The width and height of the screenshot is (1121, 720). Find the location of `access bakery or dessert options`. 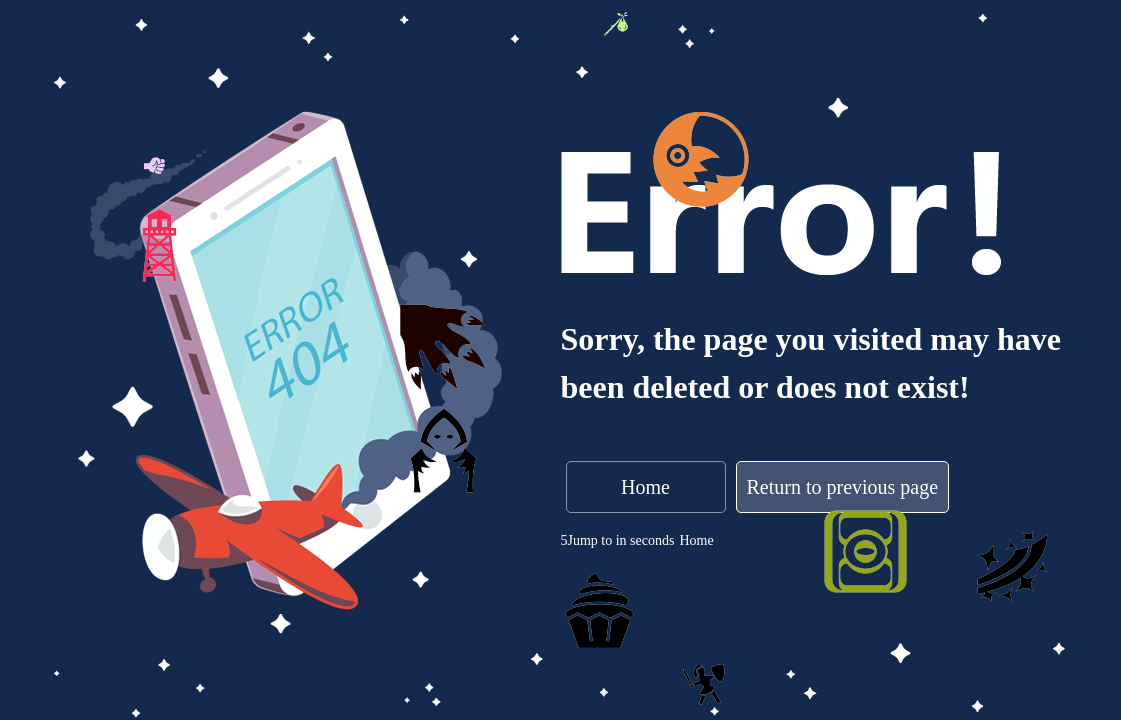

access bakery or dessert options is located at coordinates (599, 608).